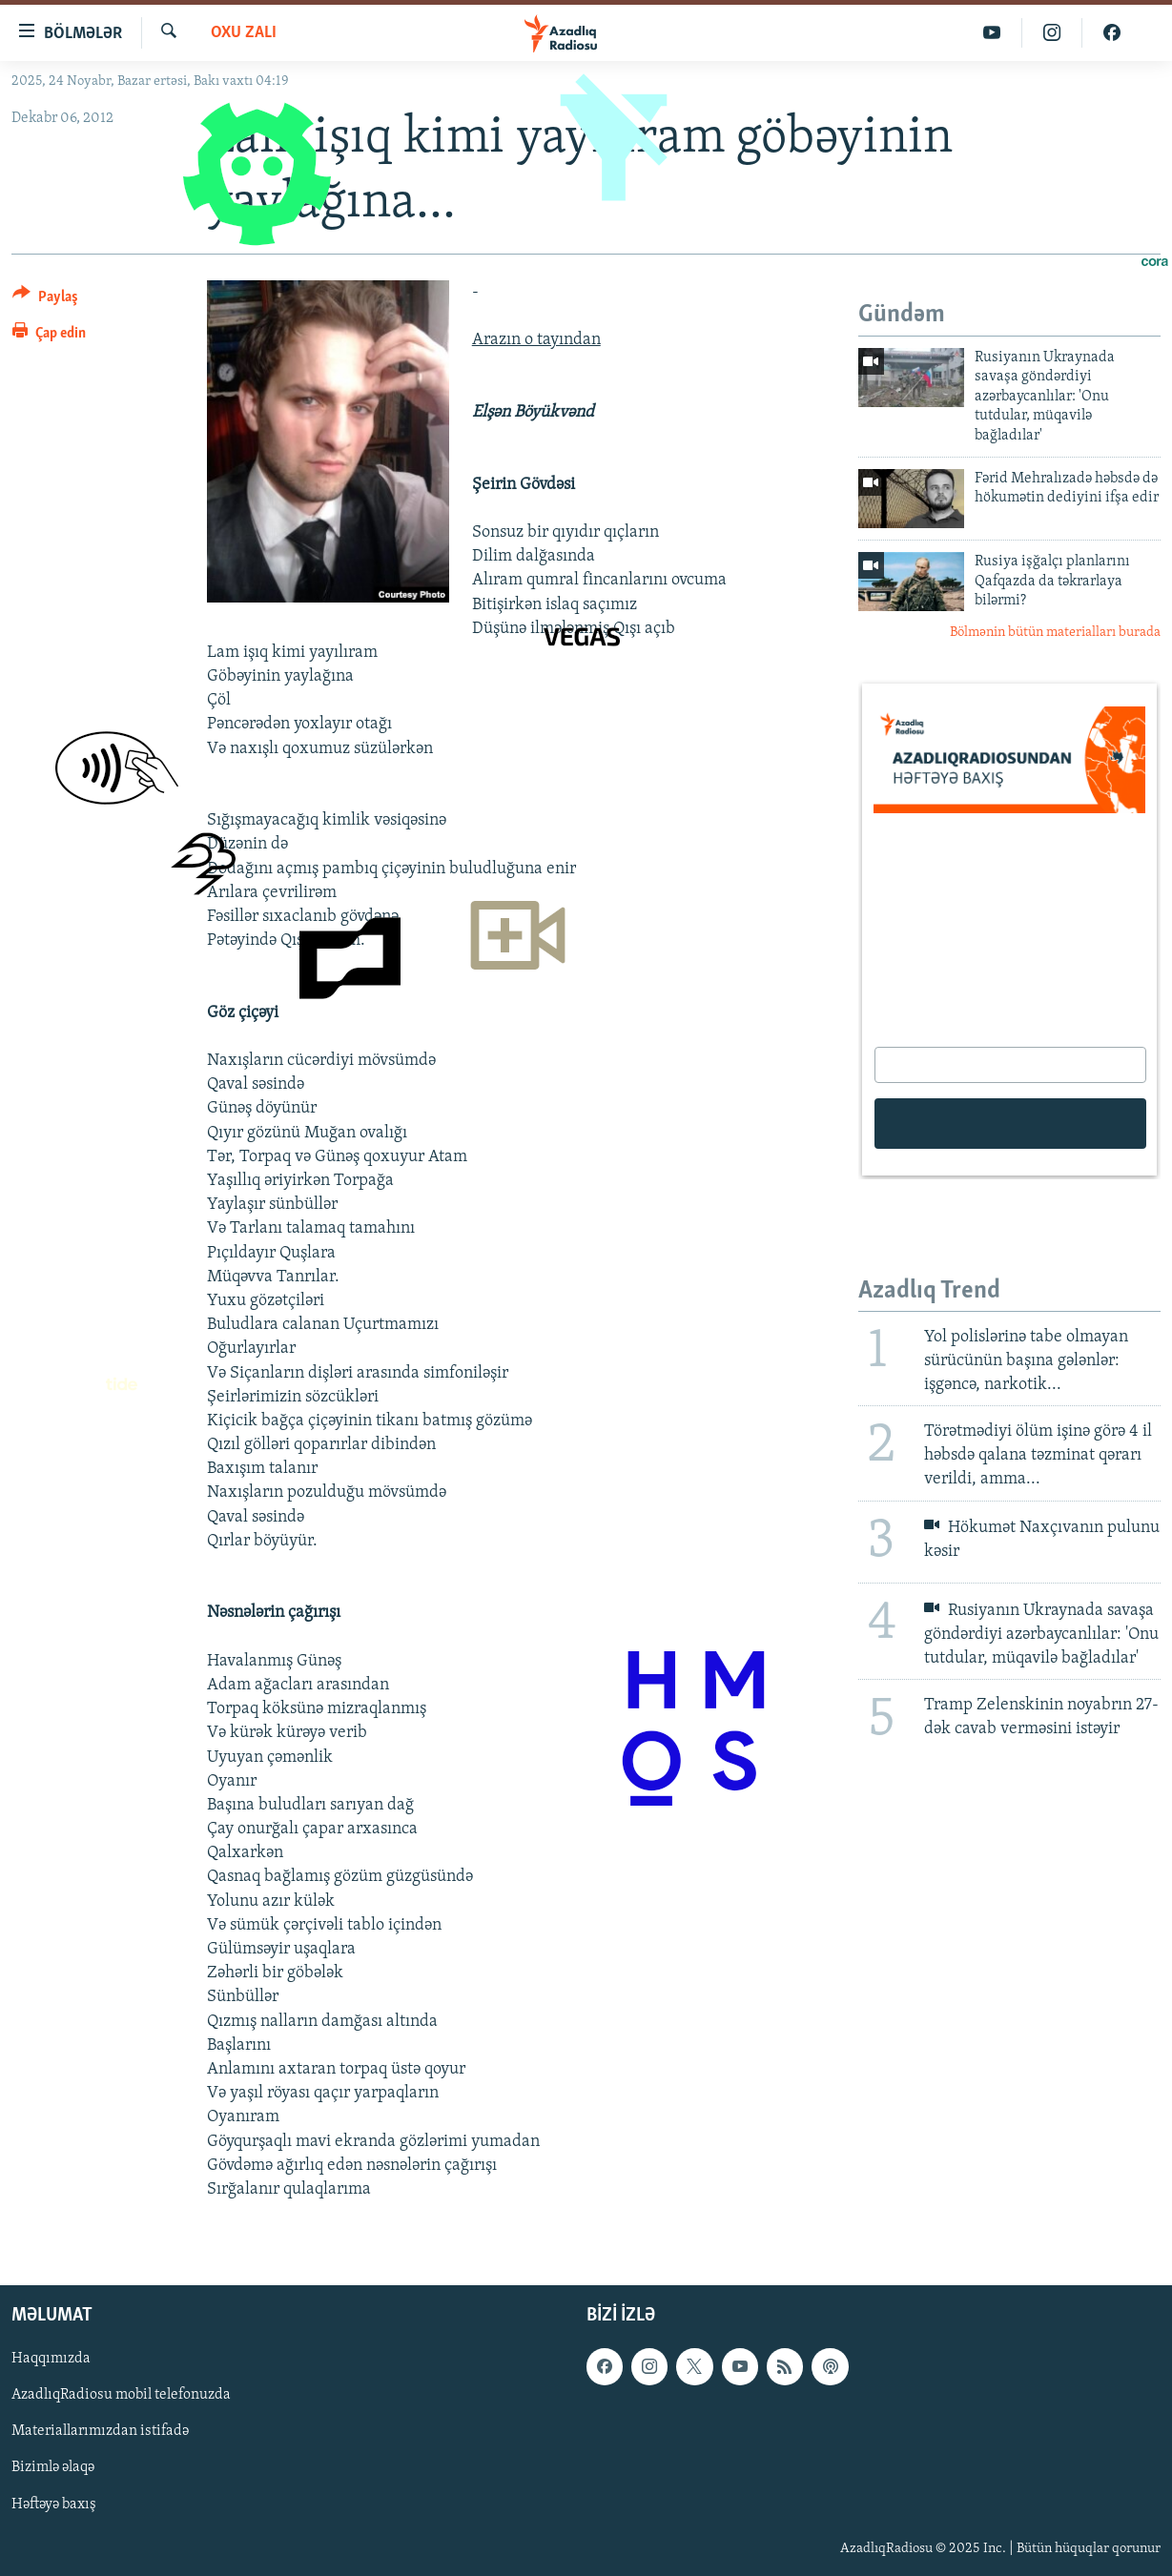  I want to click on open the Brex financial management app, so click(350, 958).